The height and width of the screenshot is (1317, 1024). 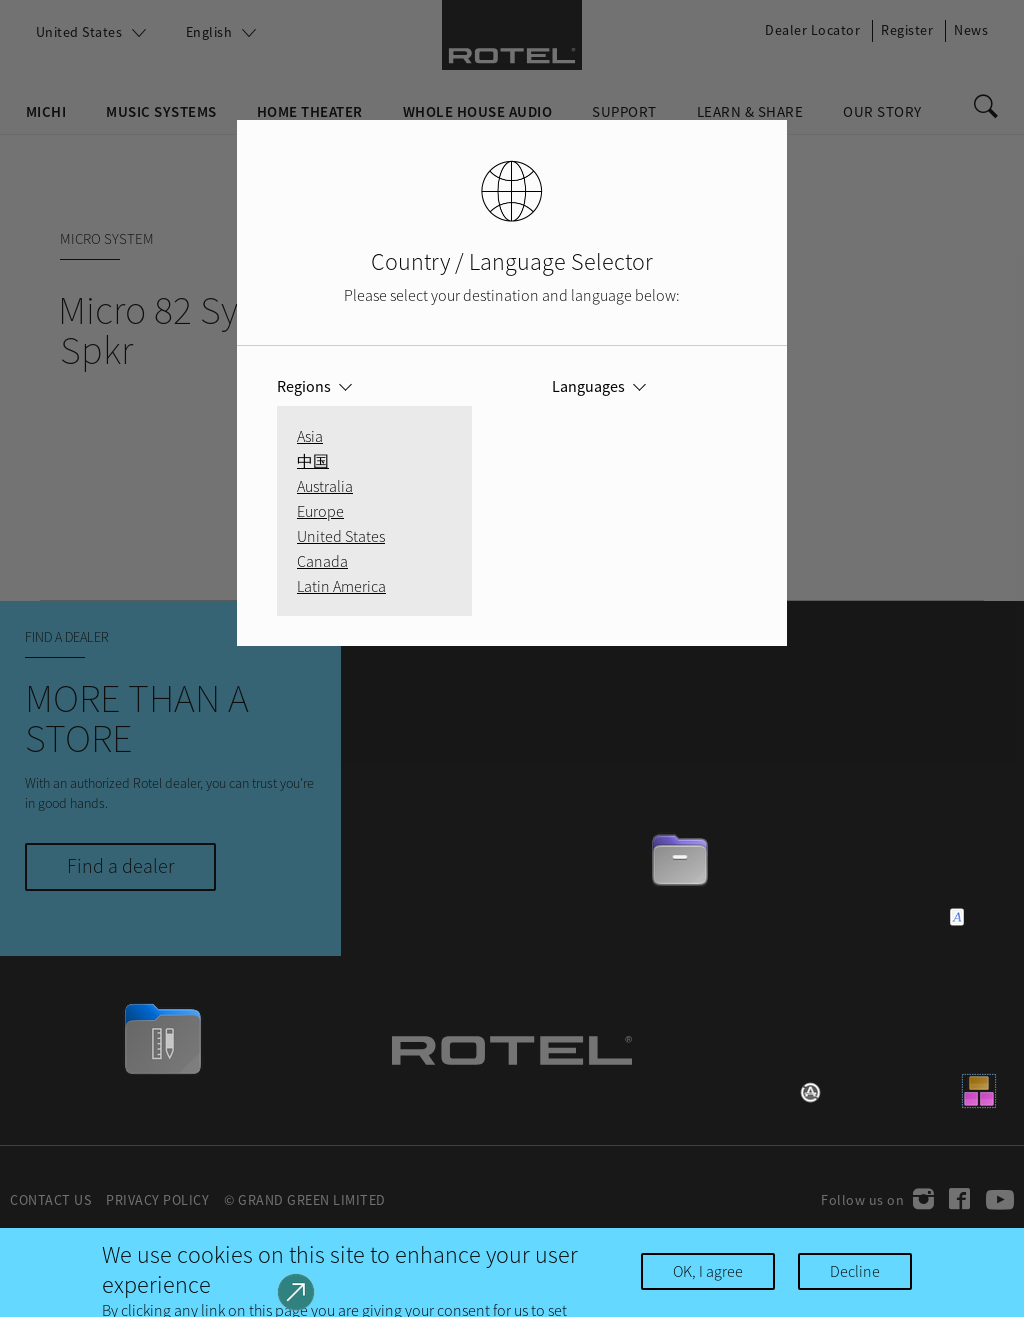 I want to click on open the file manager application, so click(x=680, y=860).